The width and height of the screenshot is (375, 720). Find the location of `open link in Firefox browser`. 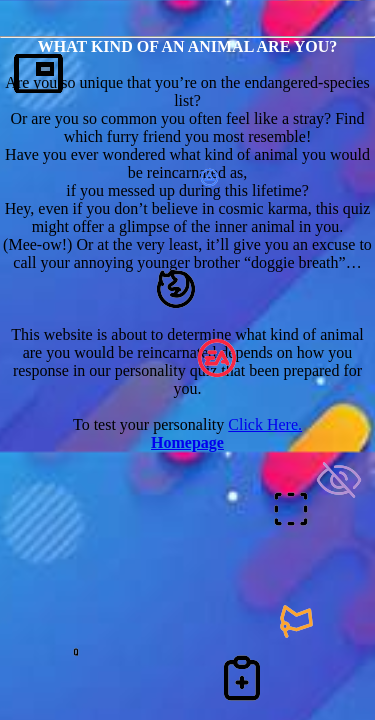

open link in Firefox browser is located at coordinates (176, 289).